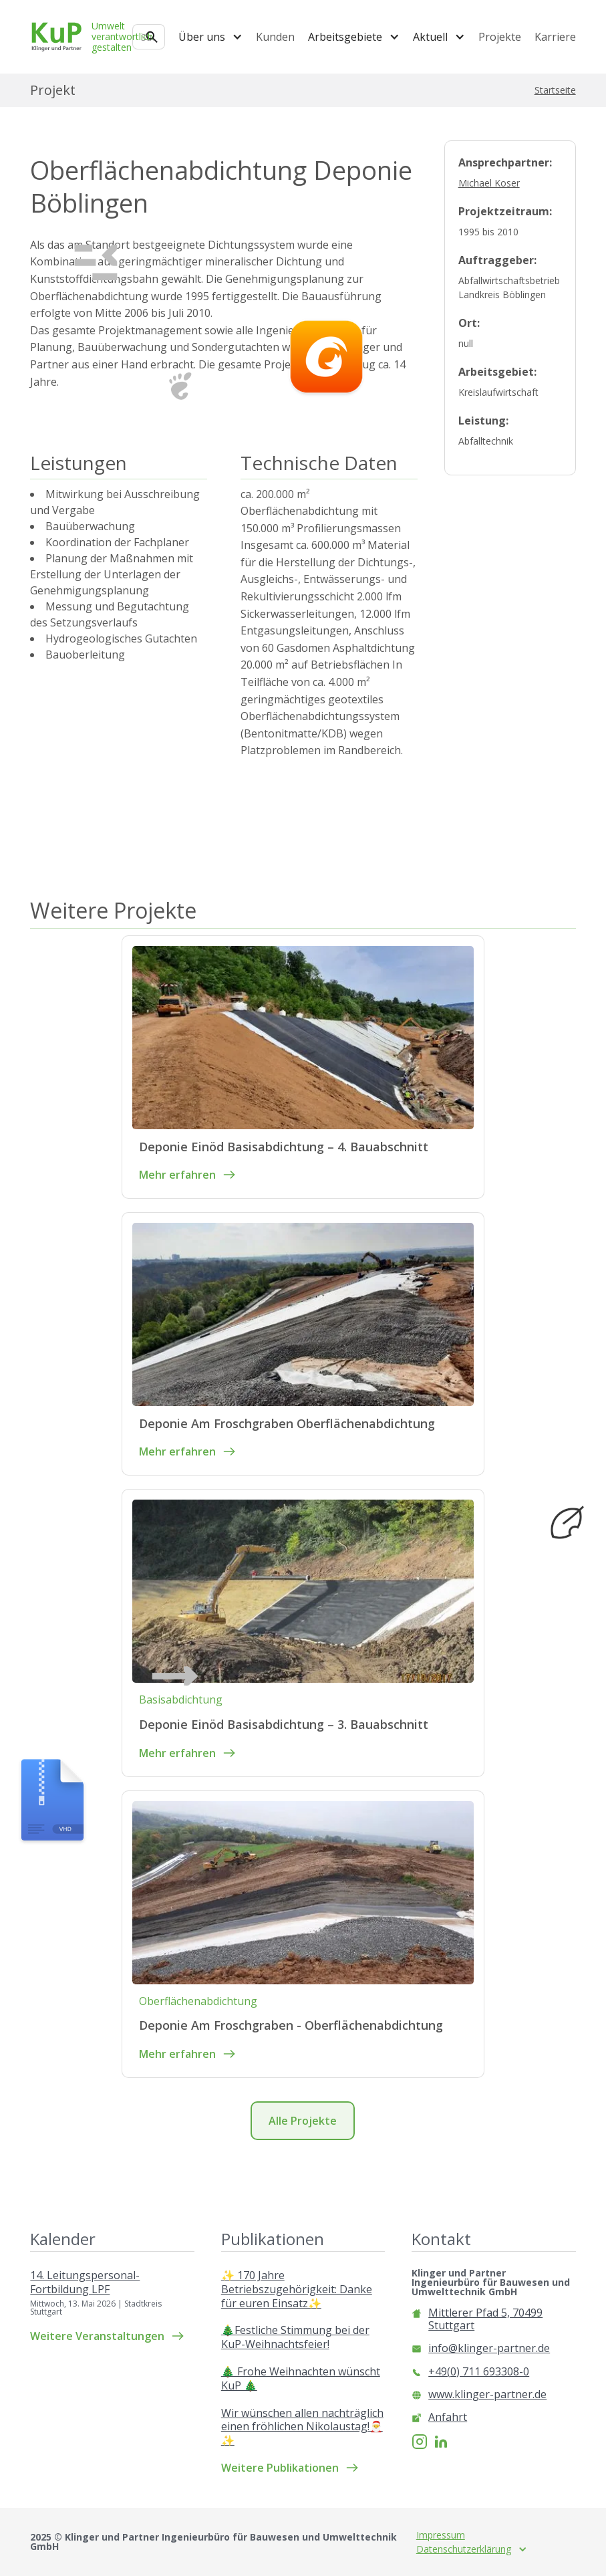  Describe the element at coordinates (179, 386) in the screenshot. I see `access the GNOME desktop home or start menu` at that location.